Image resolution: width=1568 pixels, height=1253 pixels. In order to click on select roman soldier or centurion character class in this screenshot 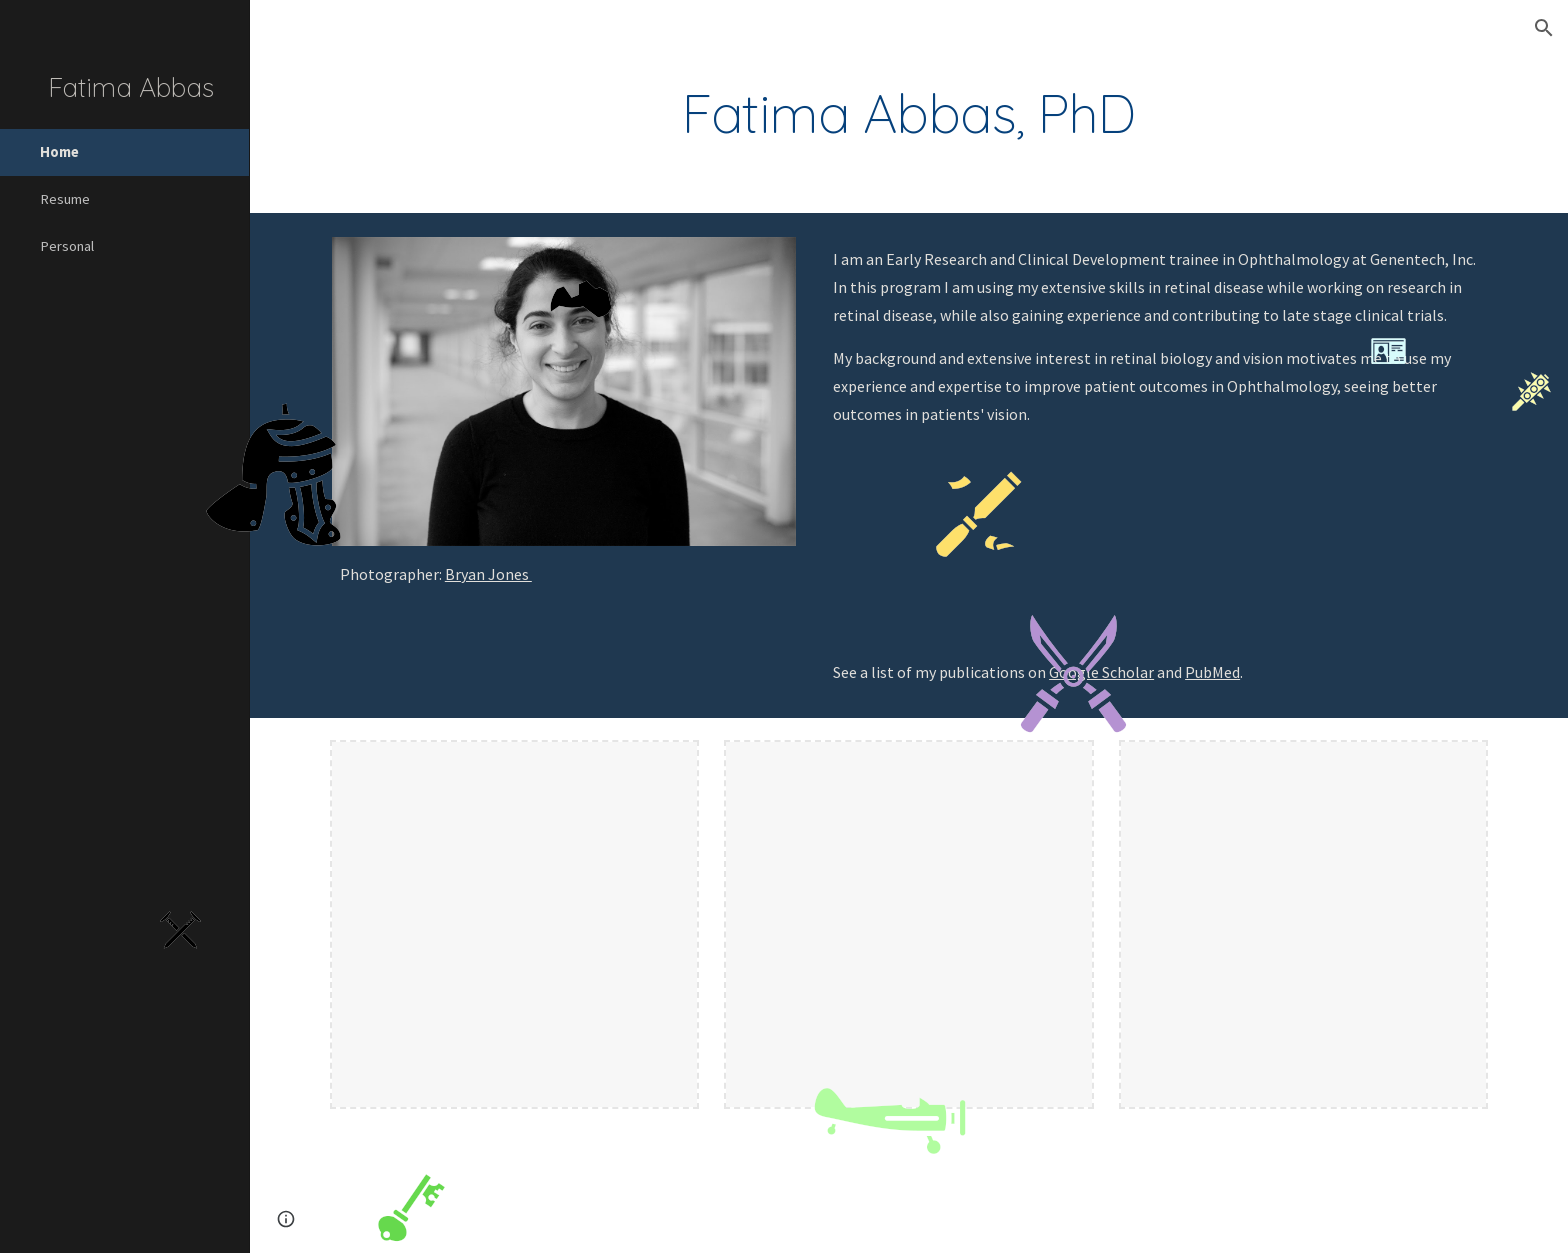, I will do `click(273, 474)`.